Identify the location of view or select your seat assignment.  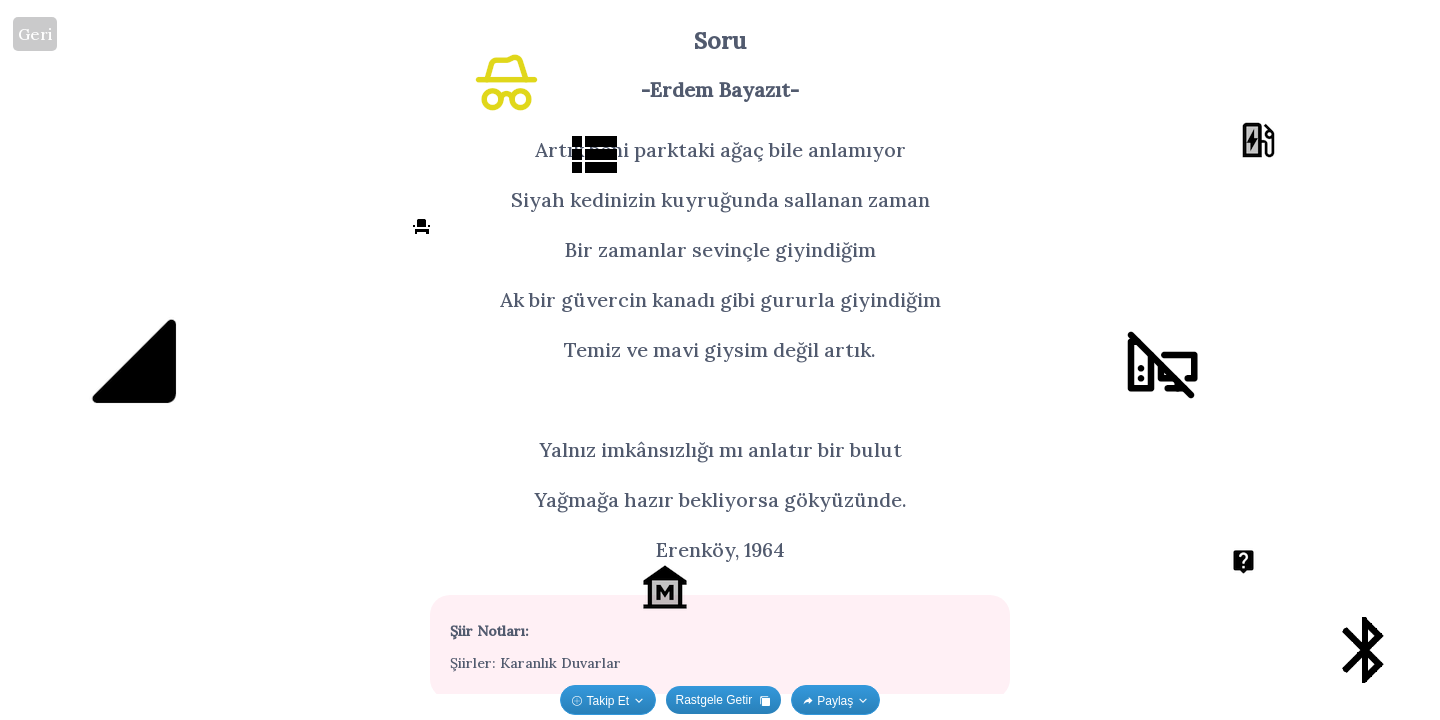
(421, 226).